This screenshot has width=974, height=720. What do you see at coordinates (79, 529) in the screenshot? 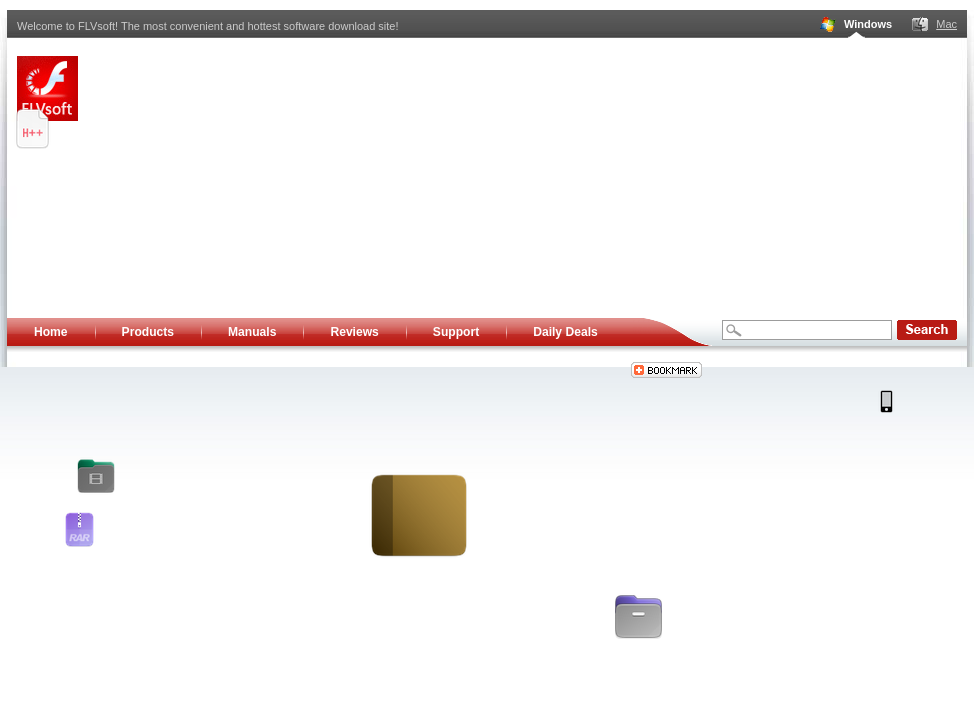
I see `a compressed RAR archive file` at bounding box center [79, 529].